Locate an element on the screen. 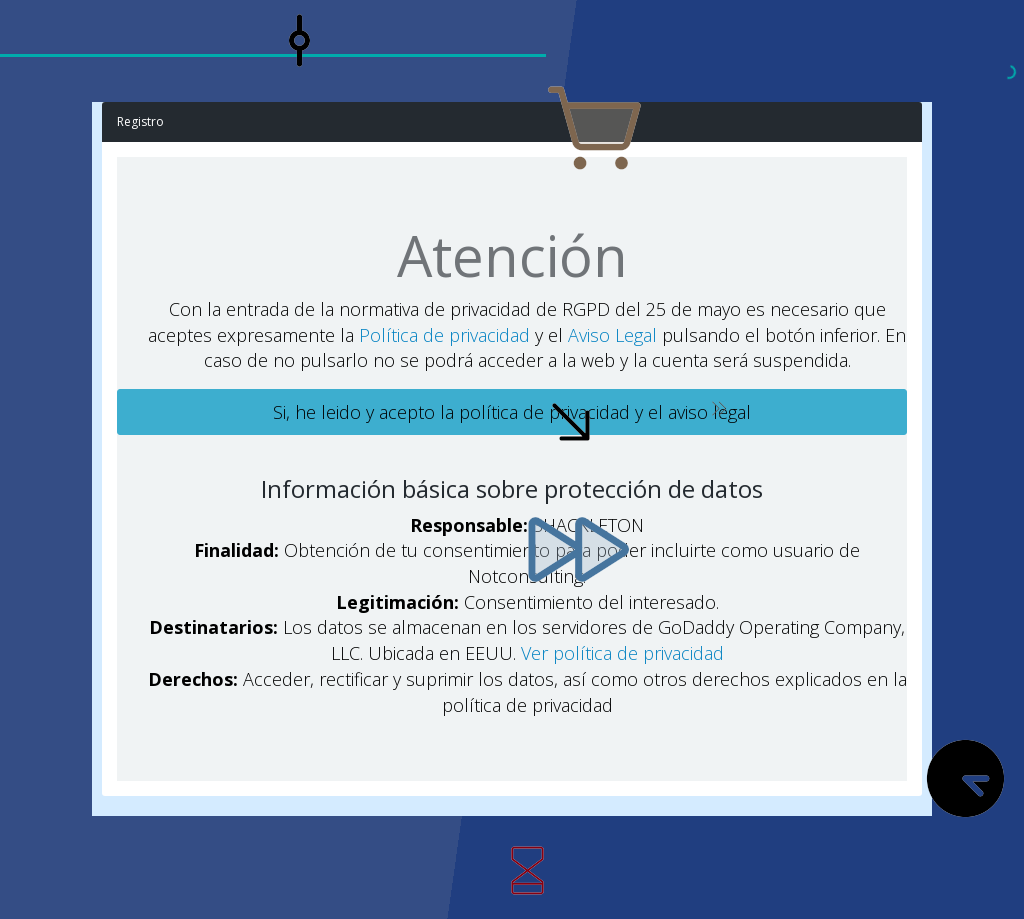 The image size is (1024, 919). skip forward in media playback is located at coordinates (571, 549).